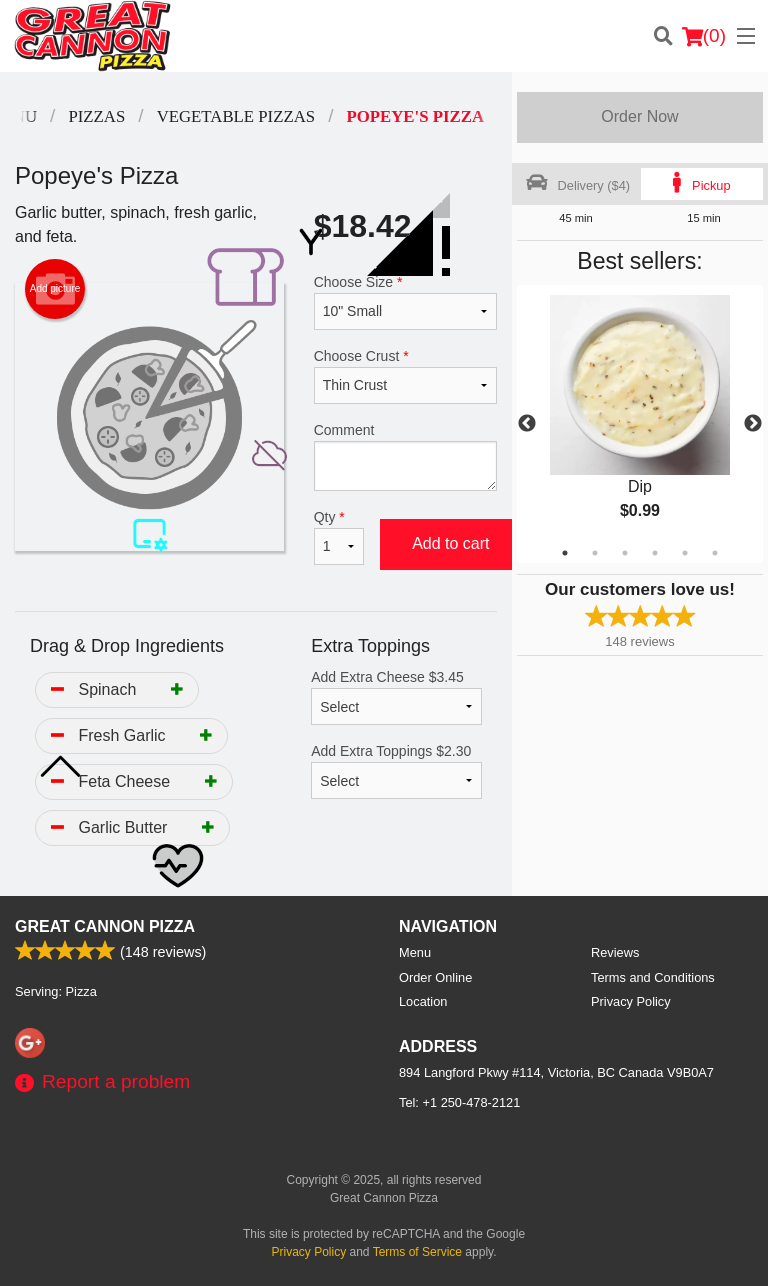 This screenshot has height=1286, width=768. Describe the element at coordinates (311, 242) in the screenshot. I see `represents the letter Y in text or labeling` at that location.